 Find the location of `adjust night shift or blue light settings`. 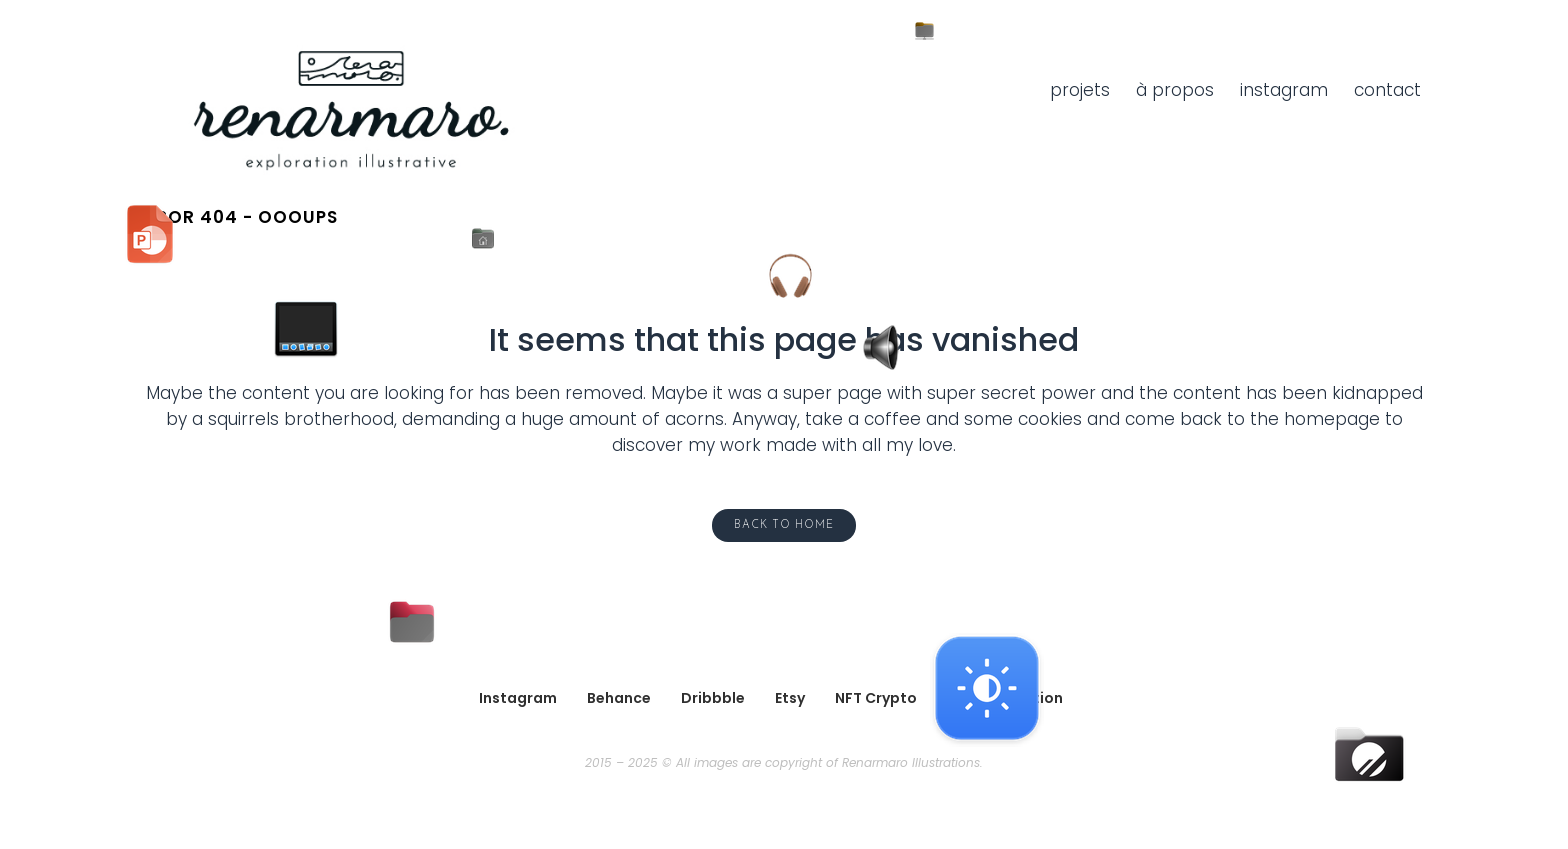

adjust night shift or blue light settings is located at coordinates (987, 690).